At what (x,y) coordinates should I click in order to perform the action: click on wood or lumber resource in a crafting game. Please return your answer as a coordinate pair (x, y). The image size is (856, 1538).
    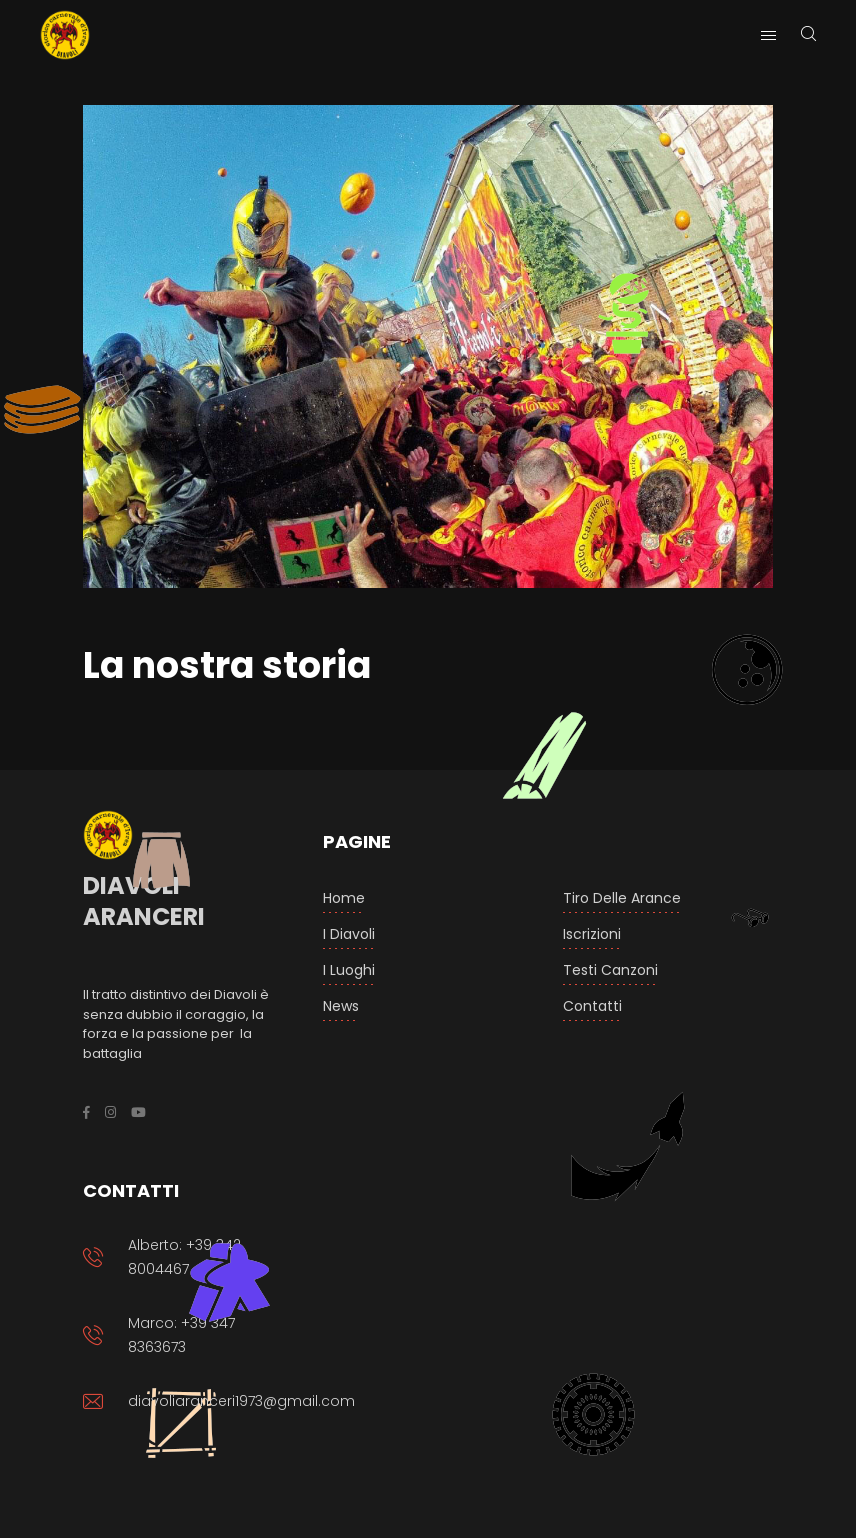
    Looking at the image, I should click on (544, 755).